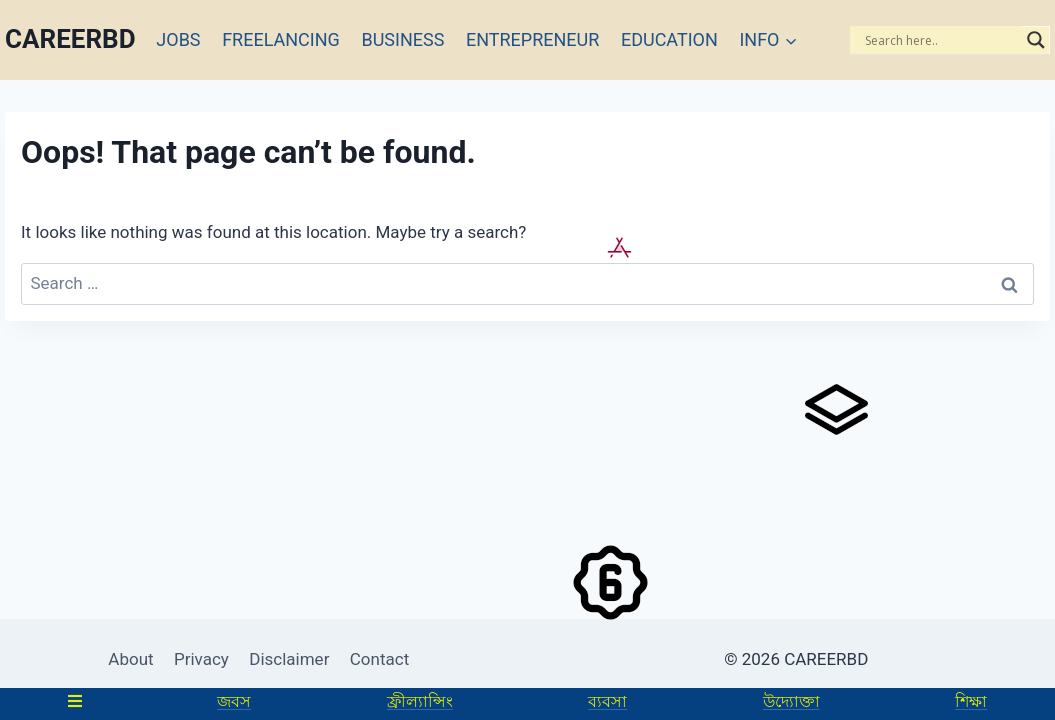  What do you see at coordinates (610, 582) in the screenshot?
I see `indicates rank or position number 6` at bounding box center [610, 582].